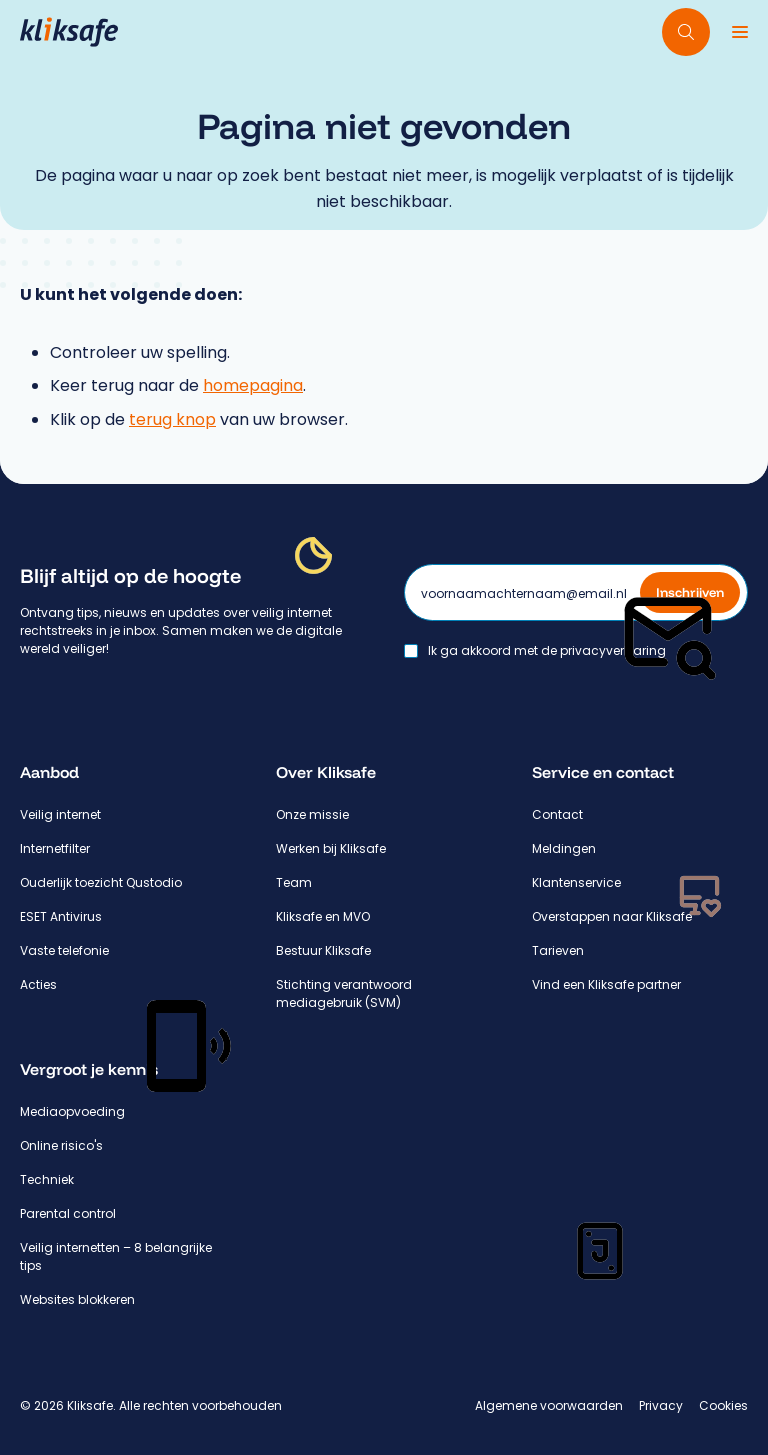 The height and width of the screenshot is (1455, 768). Describe the element at coordinates (313, 555) in the screenshot. I see `add a sticker to your message` at that location.